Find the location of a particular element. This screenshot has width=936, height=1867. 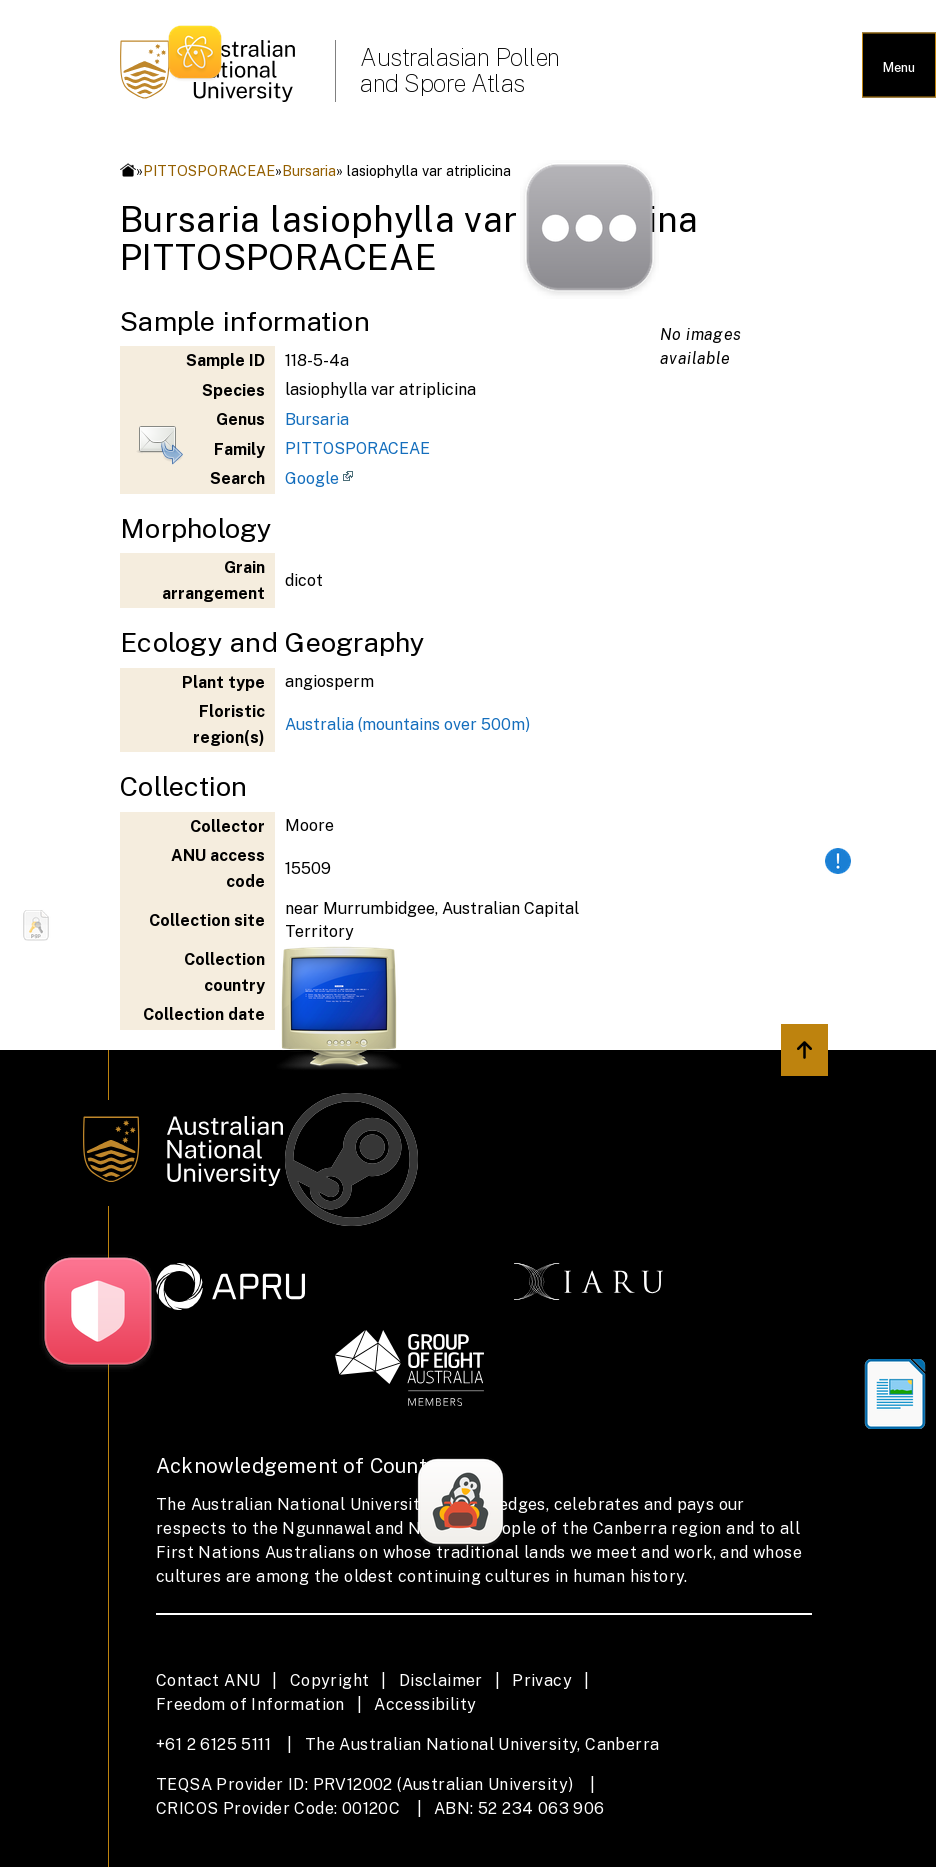

open atom beta text editor is located at coordinates (195, 52).